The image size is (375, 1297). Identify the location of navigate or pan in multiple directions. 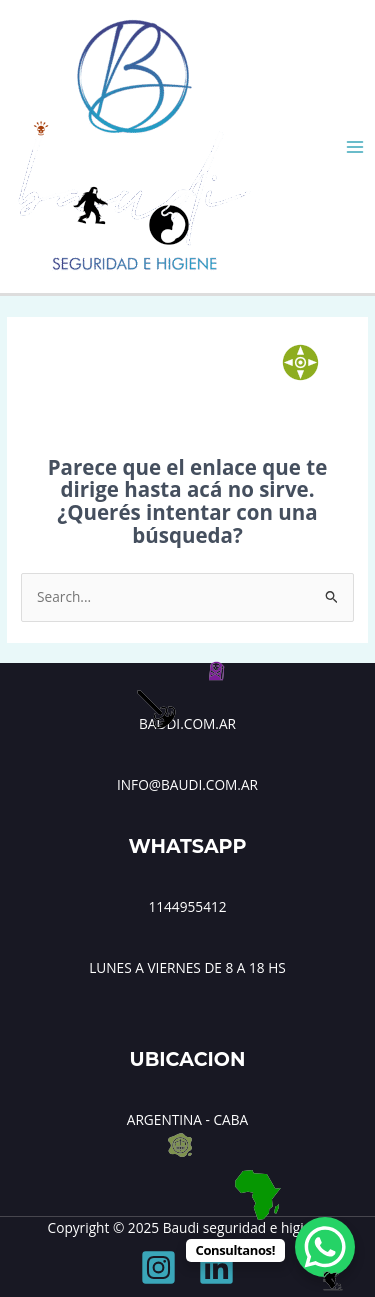
(300, 362).